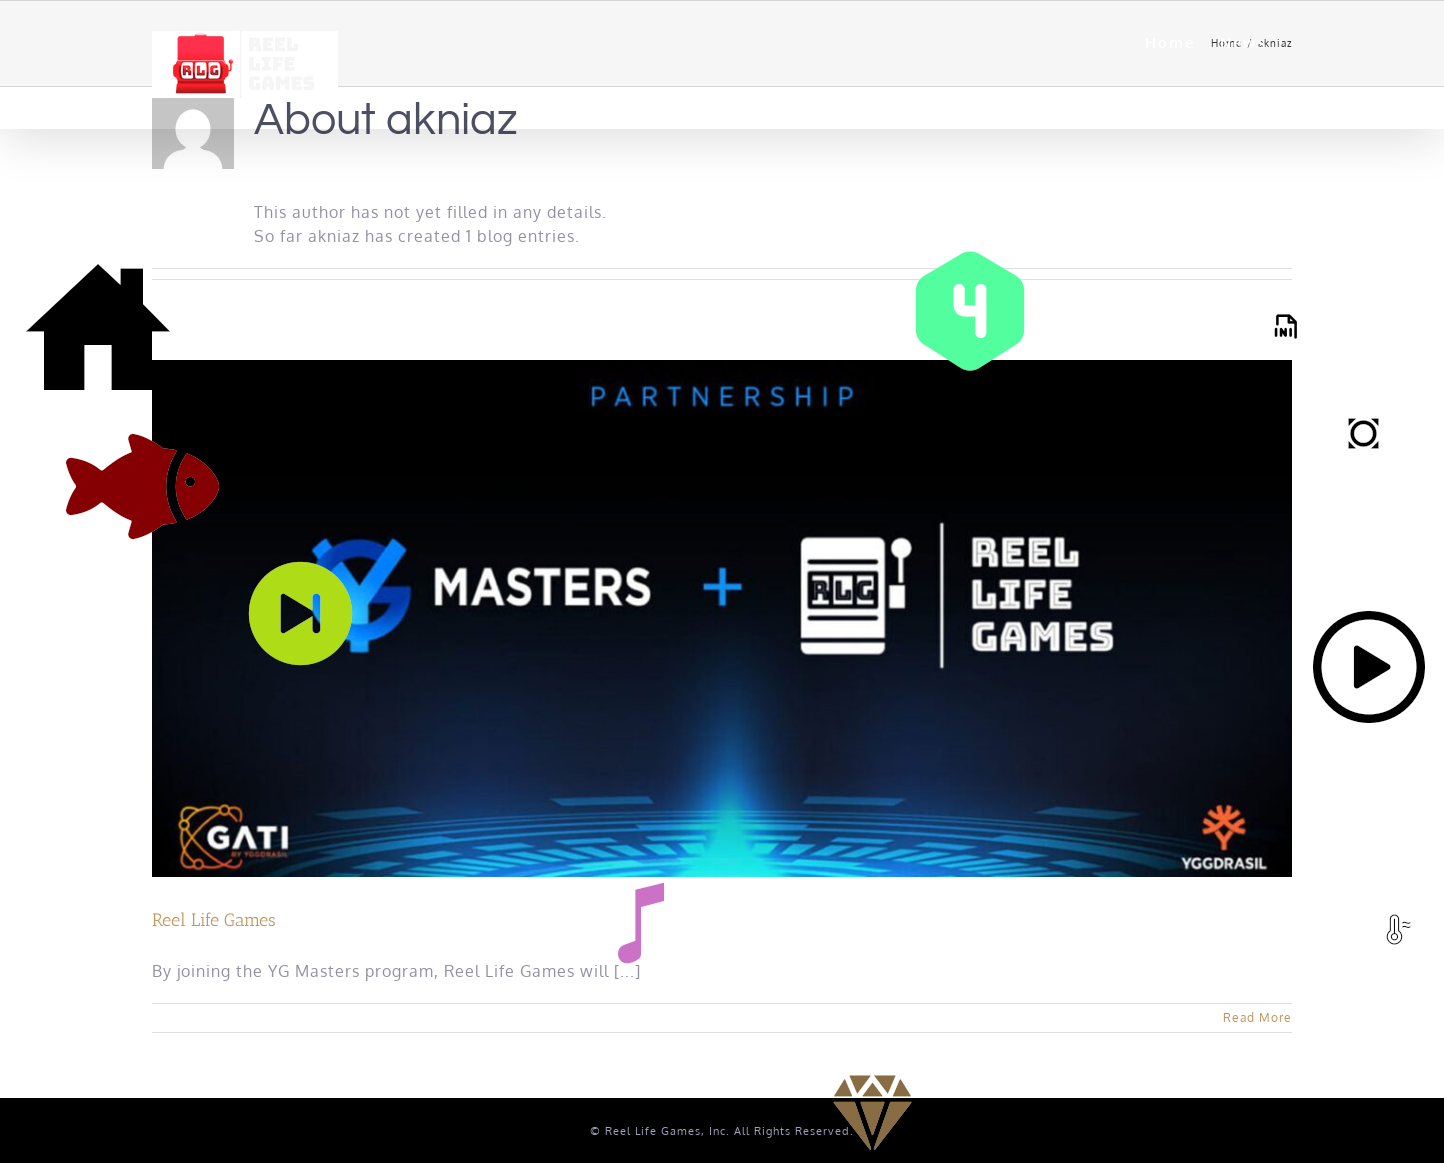  What do you see at coordinates (1286, 326) in the screenshot?
I see `open or view an INI configuration file` at bounding box center [1286, 326].